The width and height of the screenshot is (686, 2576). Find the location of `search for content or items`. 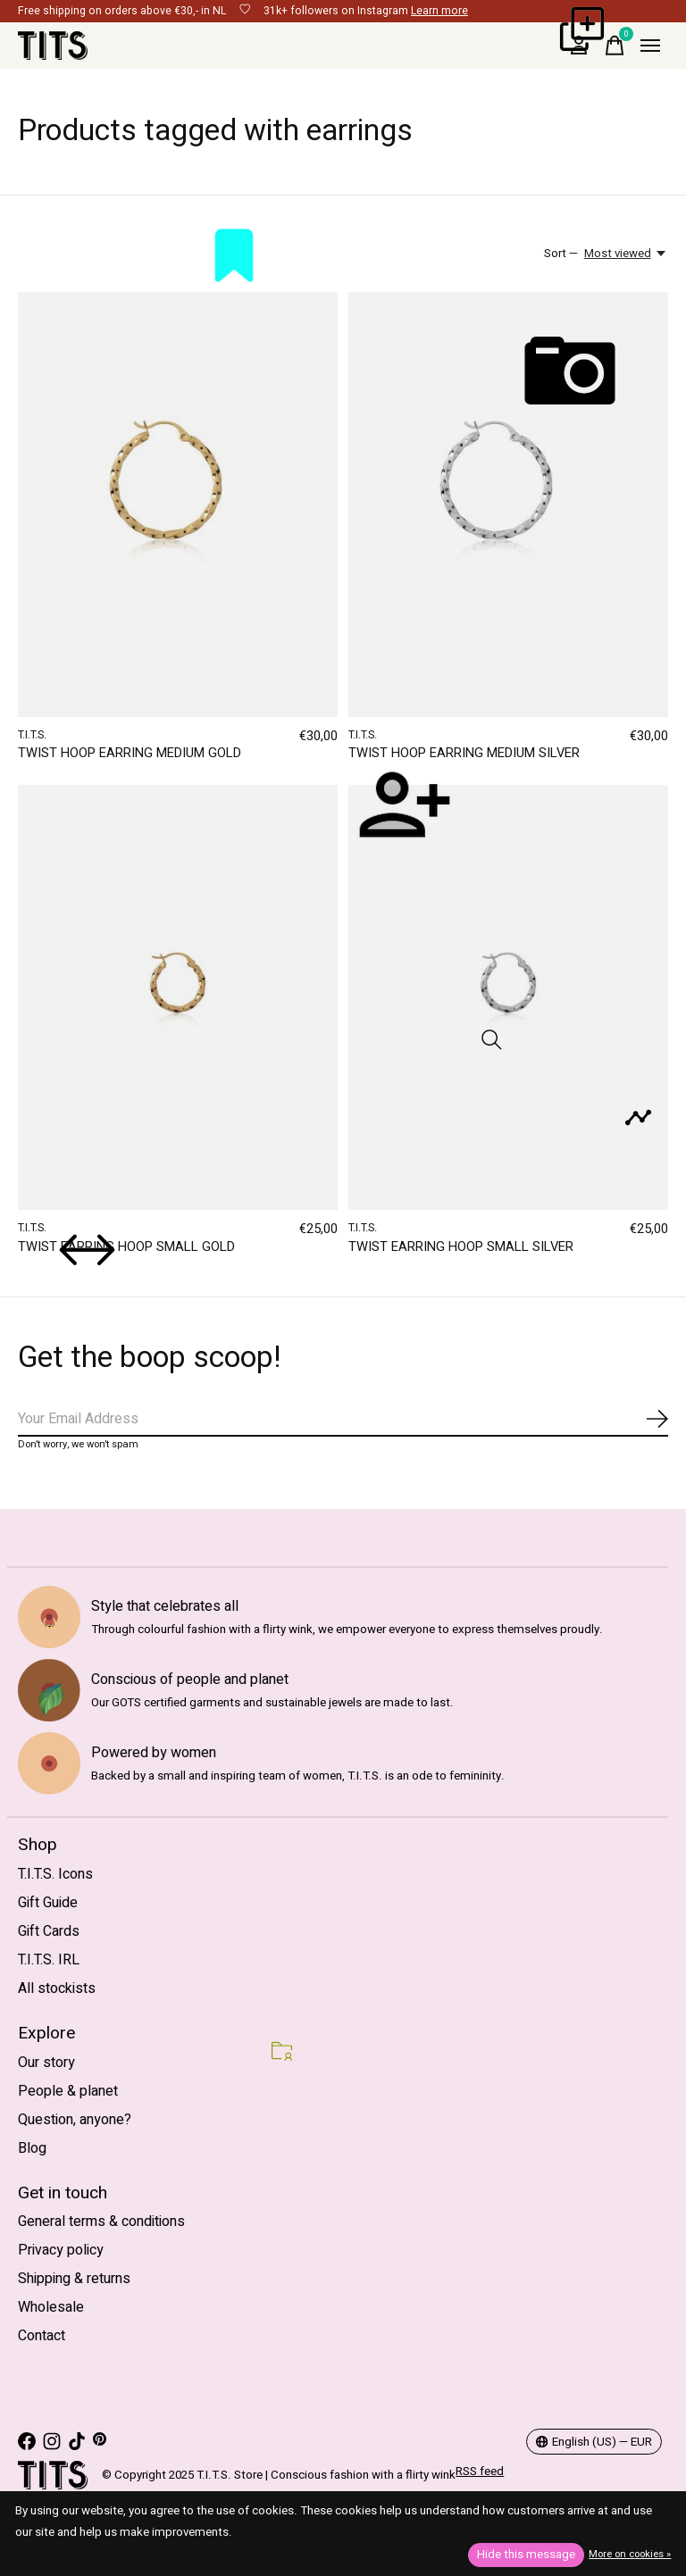

search for content or items is located at coordinates (491, 1039).